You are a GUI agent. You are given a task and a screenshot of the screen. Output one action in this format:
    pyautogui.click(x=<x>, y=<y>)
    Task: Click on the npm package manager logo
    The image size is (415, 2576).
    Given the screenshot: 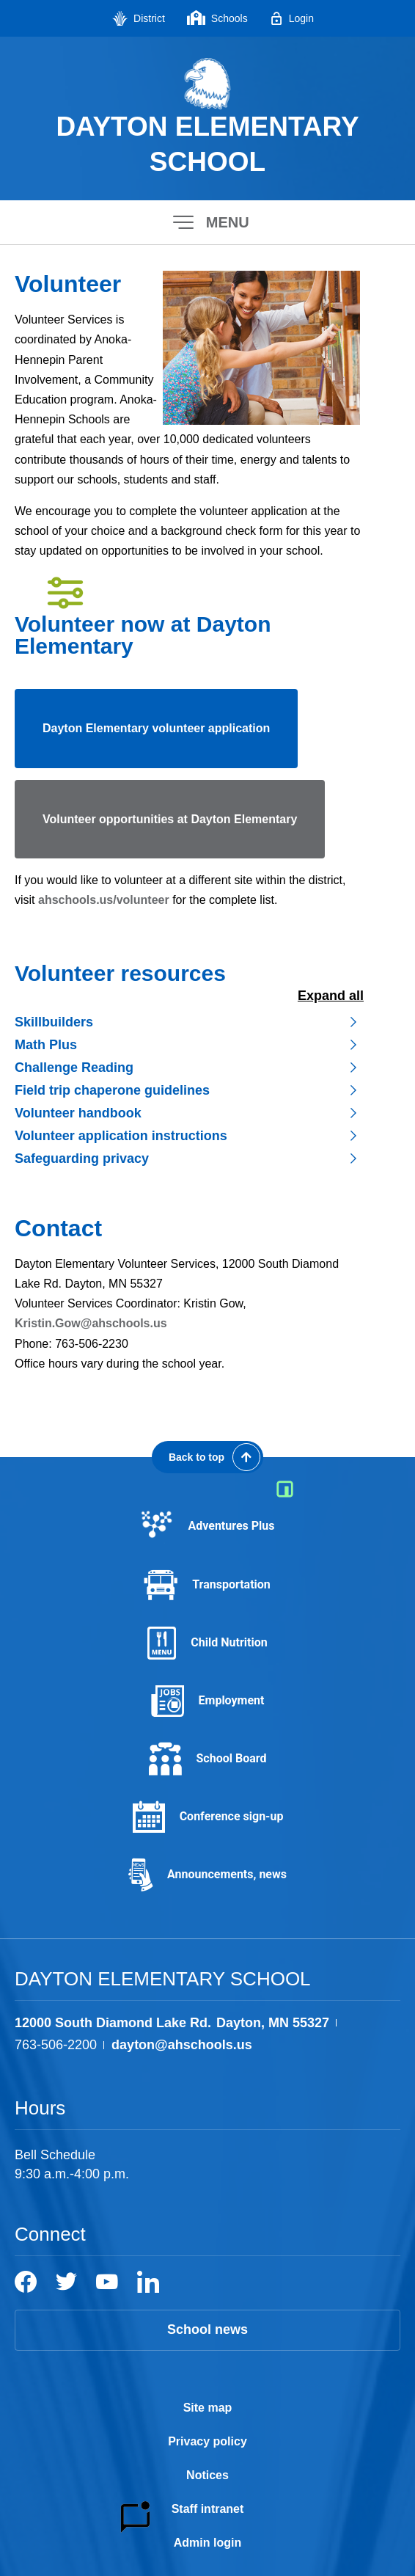 What is the action you would take?
    pyautogui.click(x=284, y=1489)
    